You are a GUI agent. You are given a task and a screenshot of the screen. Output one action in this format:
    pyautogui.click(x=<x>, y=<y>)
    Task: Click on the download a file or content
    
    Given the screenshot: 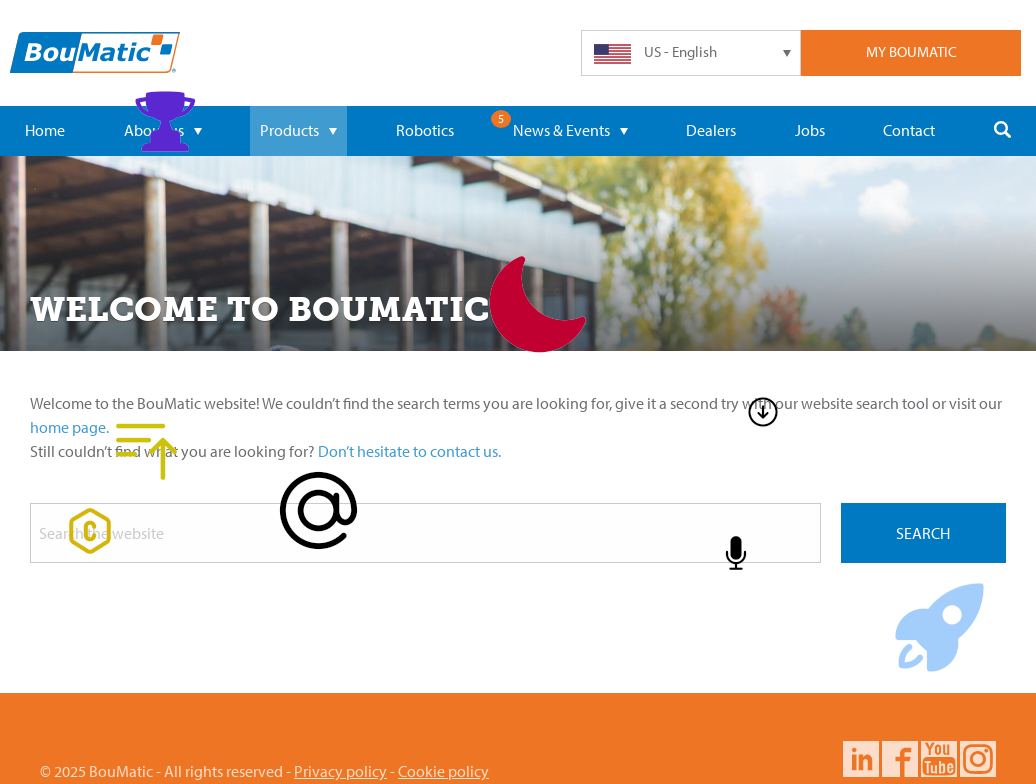 What is the action you would take?
    pyautogui.click(x=763, y=412)
    